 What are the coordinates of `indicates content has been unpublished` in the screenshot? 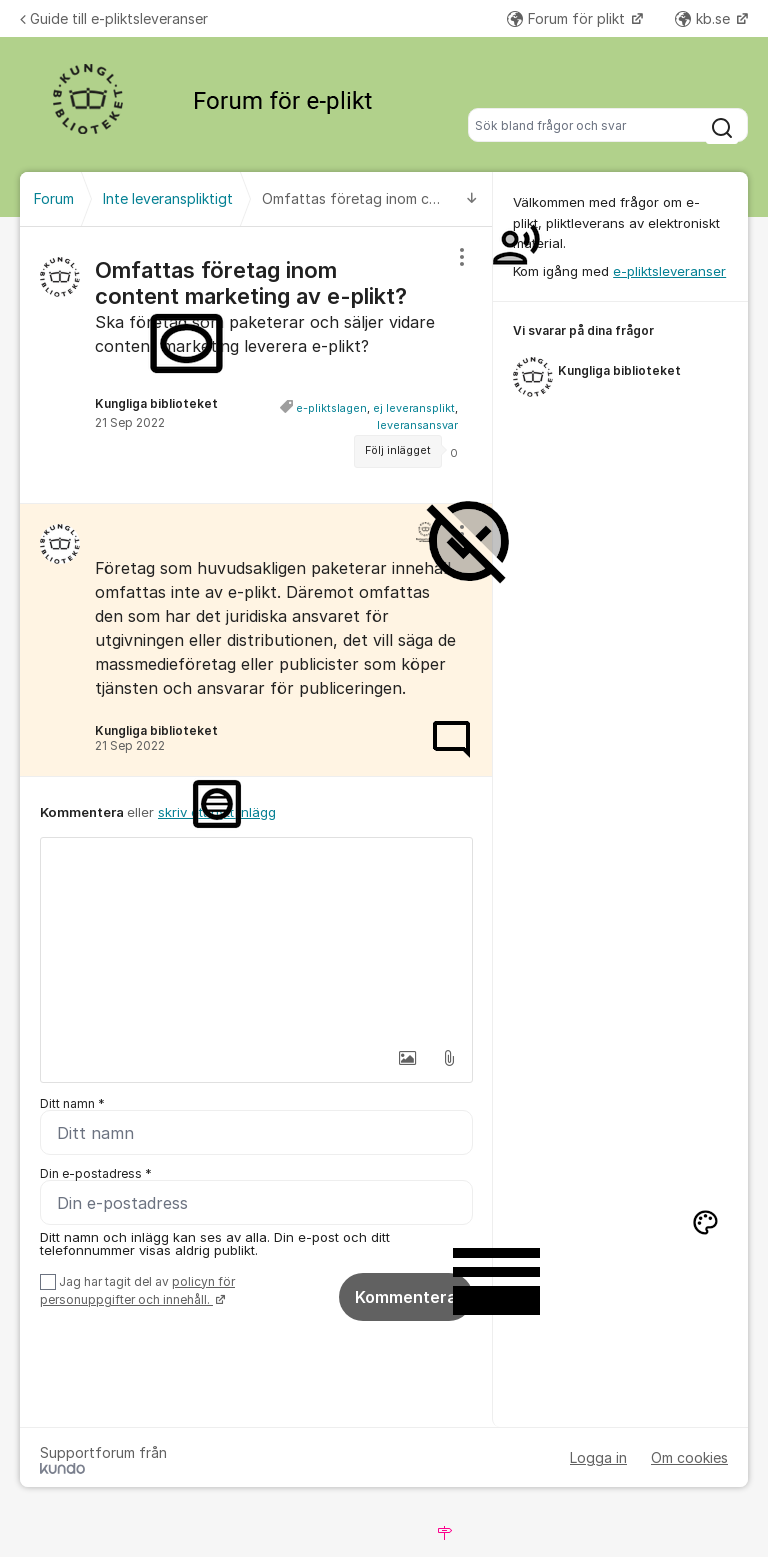 It's located at (469, 541).